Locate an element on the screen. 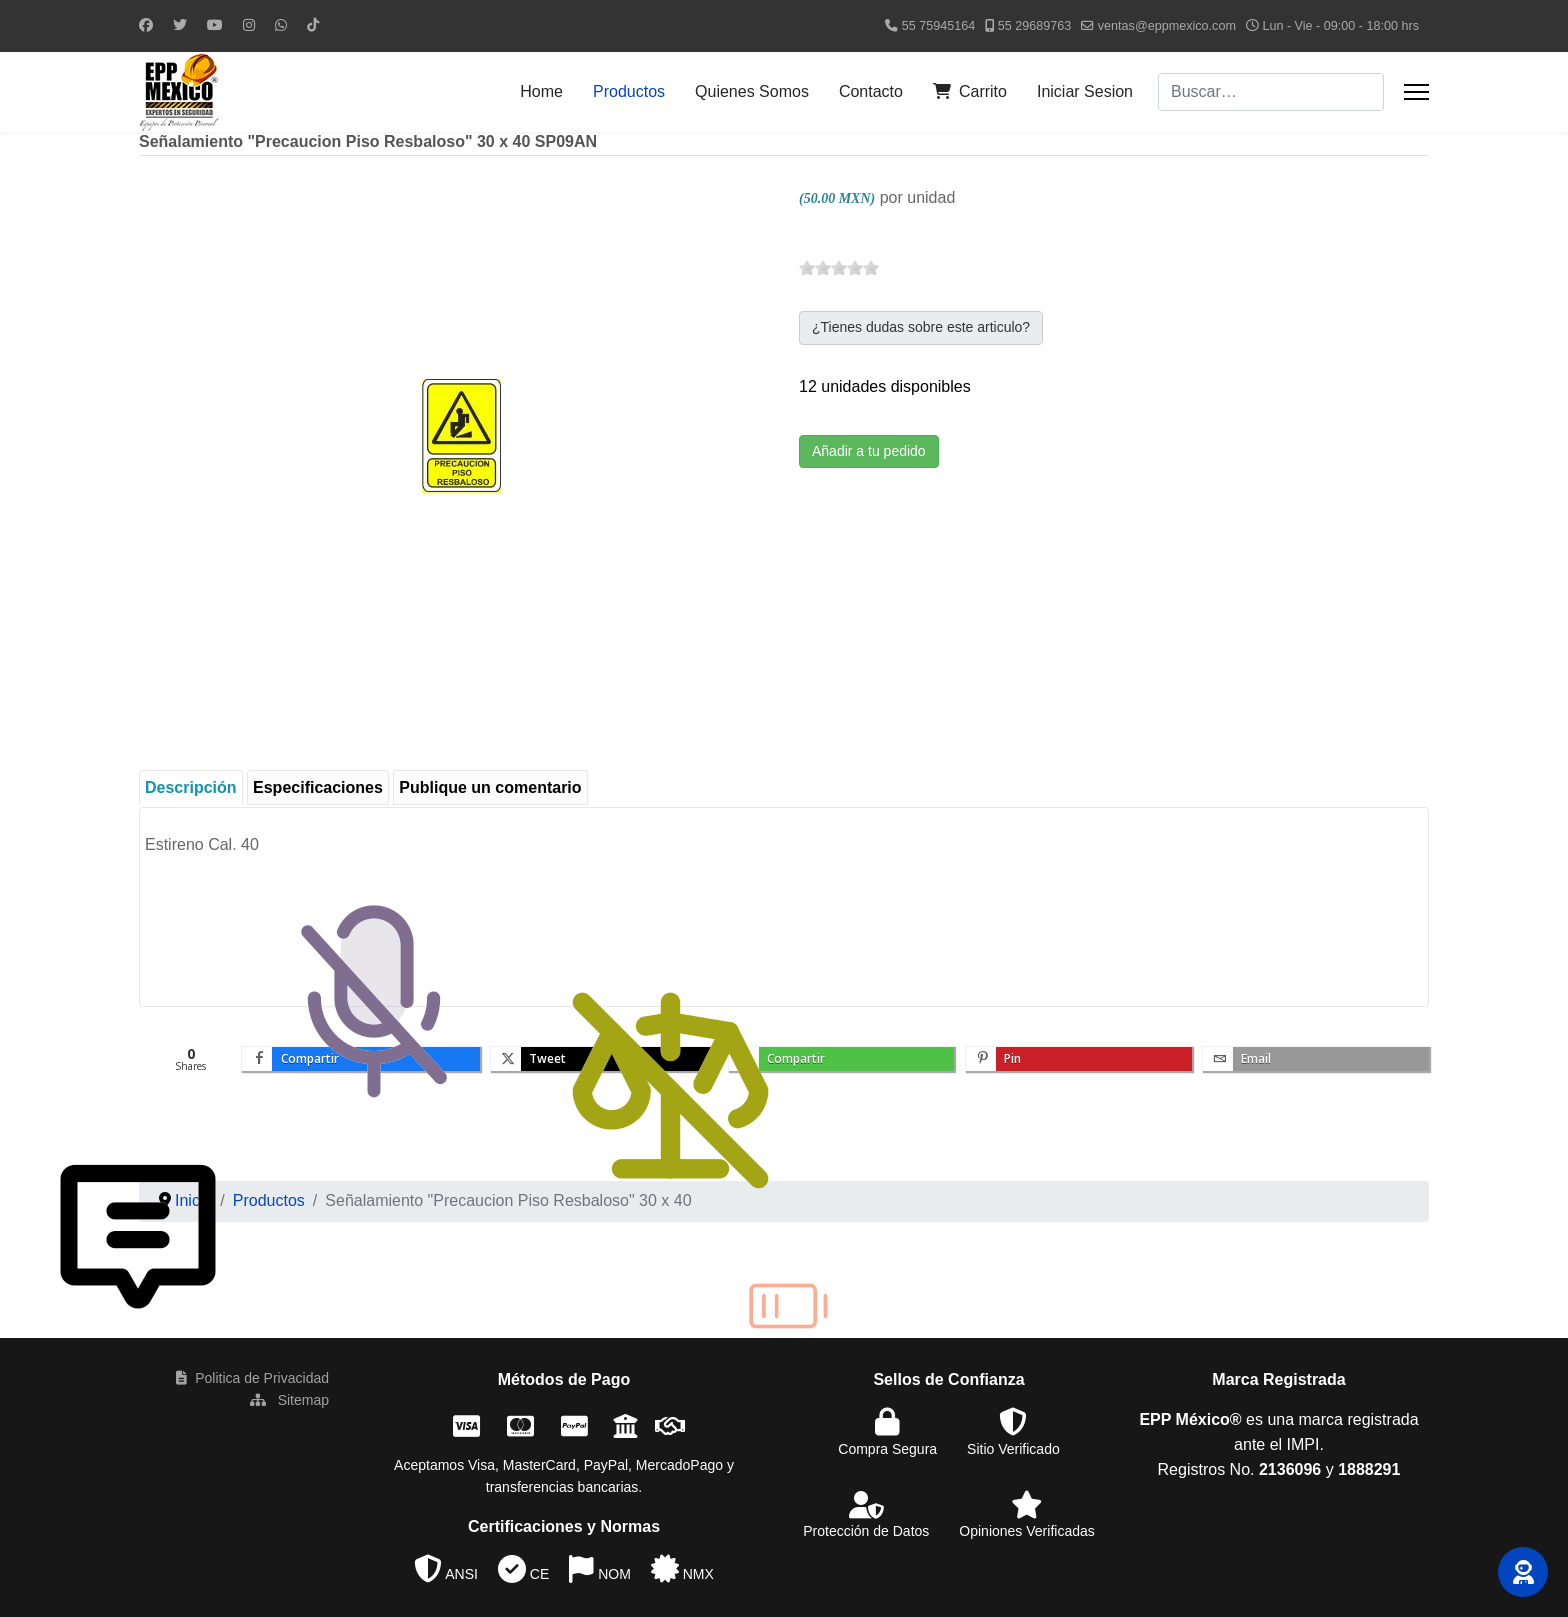 The width and height of the screenshot is (1568, 1617). disable weight or measurement tracking is located at coordinates (670, 1090).